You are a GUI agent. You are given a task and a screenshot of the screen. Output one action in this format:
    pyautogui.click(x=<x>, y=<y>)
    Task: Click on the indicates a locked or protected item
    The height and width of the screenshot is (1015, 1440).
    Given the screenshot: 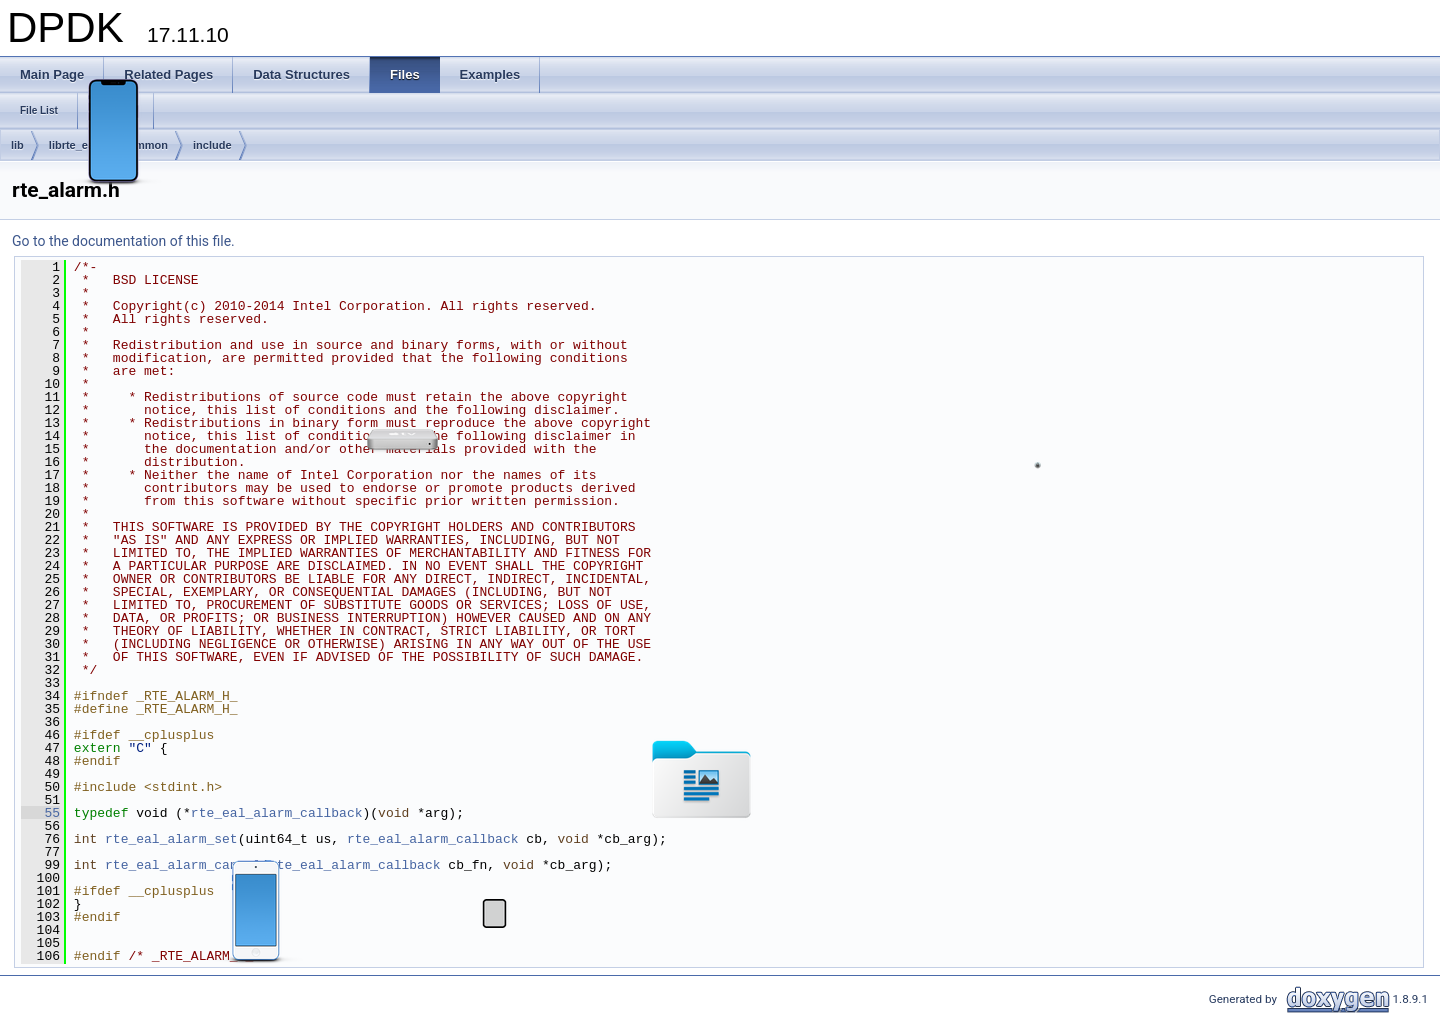 What is the action you would take?
    pyautogui.click(x=1050, y=453)
    